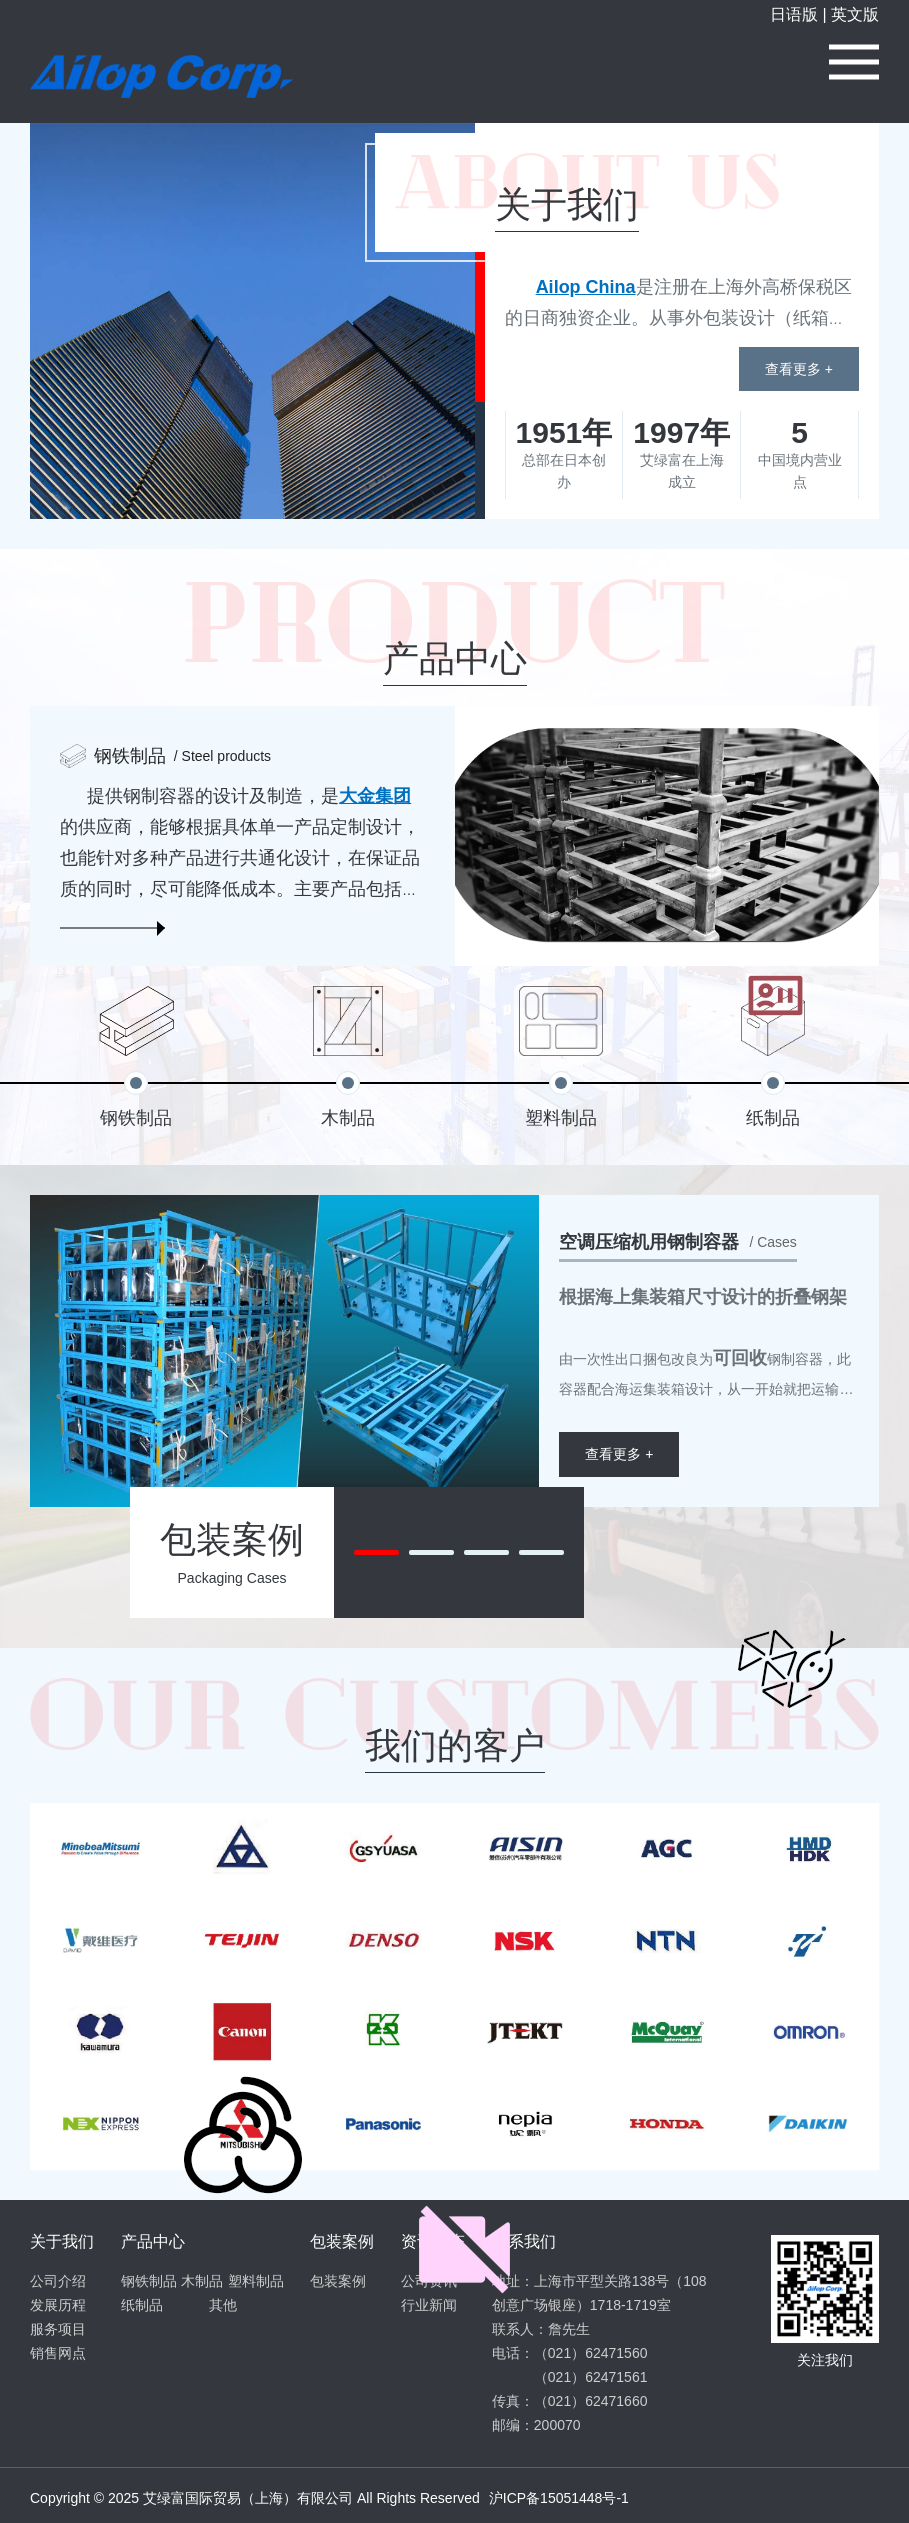  What do you see at coordinates (792, 1669) in the screenshot?
I see `link to PythonAnywhere cloud hosting service` at bounding box center [792, 1669].